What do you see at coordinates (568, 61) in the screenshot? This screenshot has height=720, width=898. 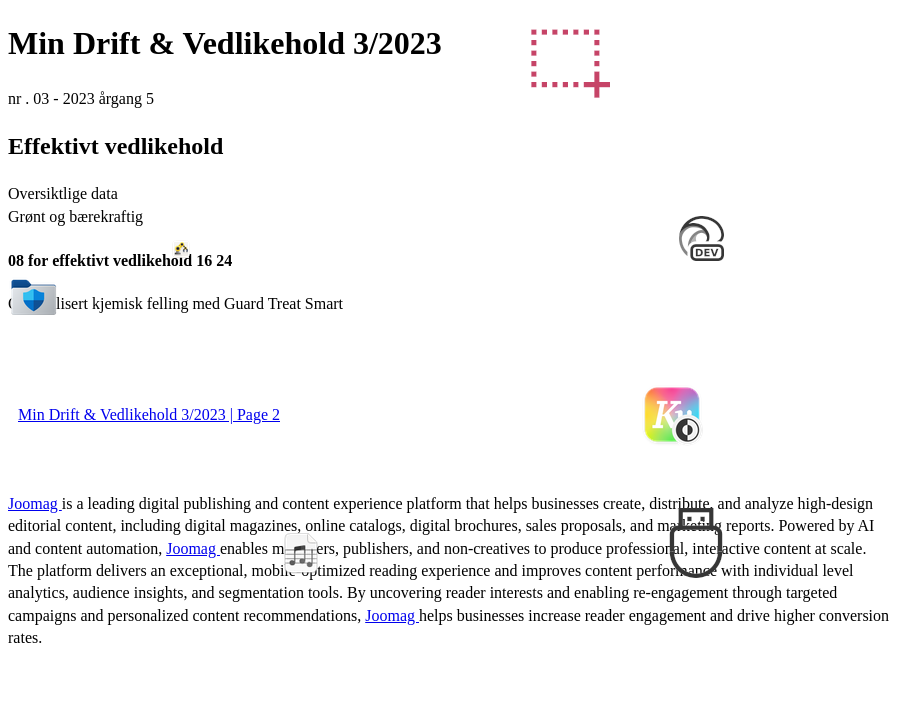 I see `take a screenshot of a selected area` at bounding box center [568, 61].